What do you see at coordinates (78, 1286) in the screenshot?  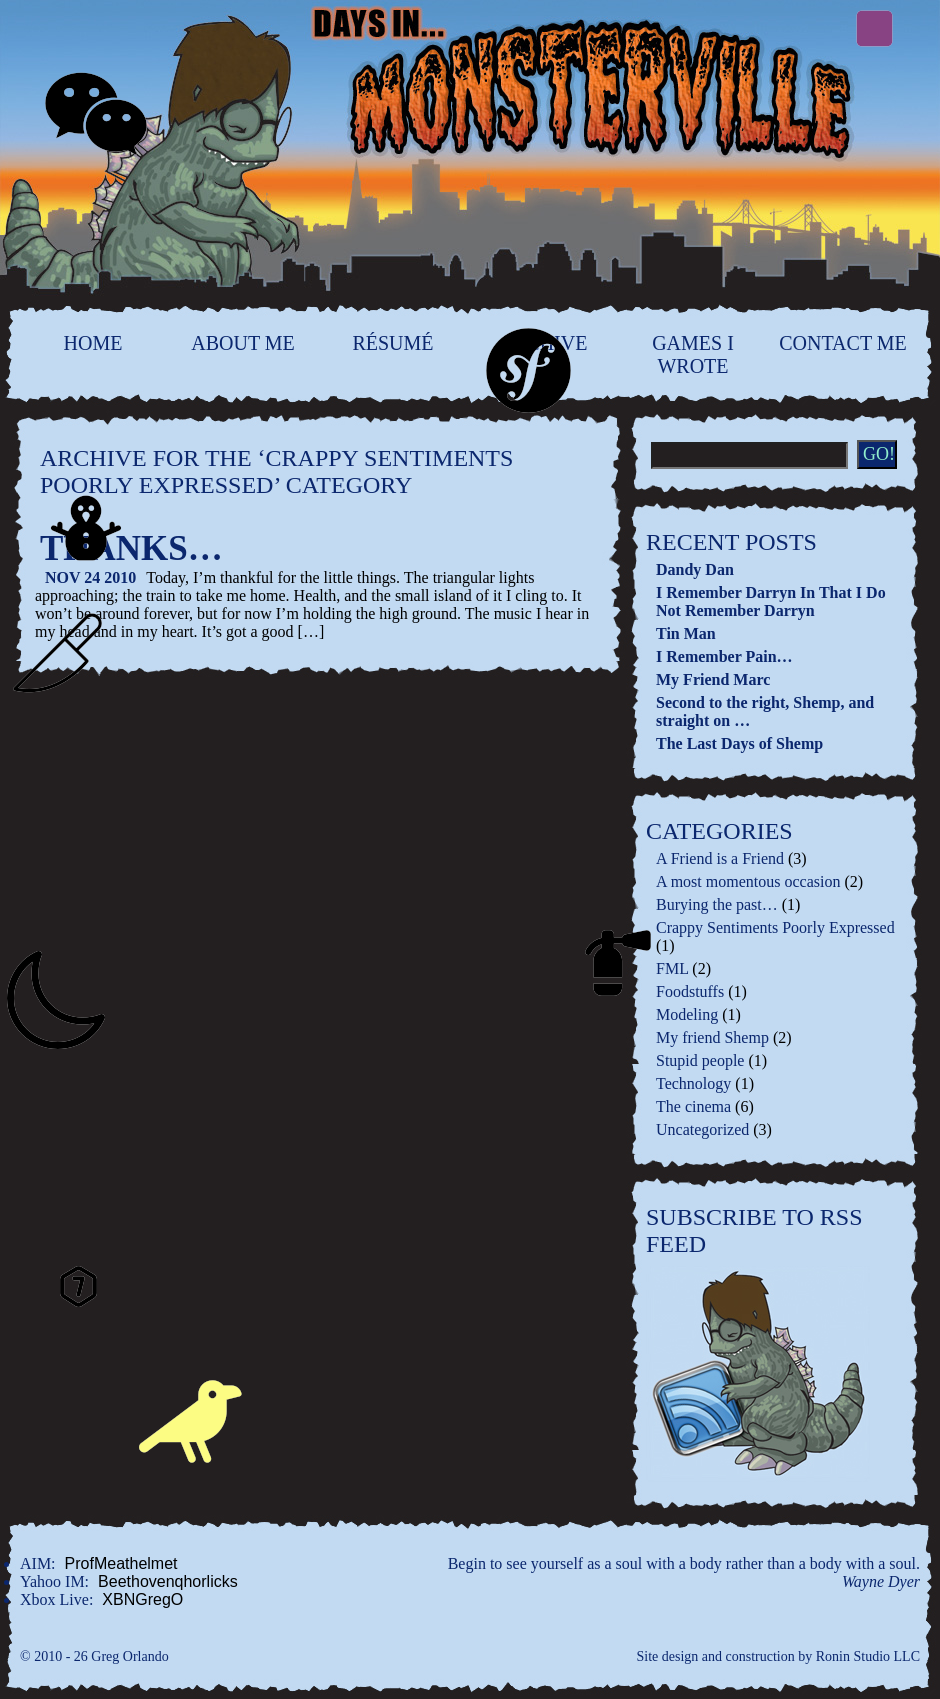 I see `indicates step 7 in a multi-step process` at bounding box center [78, 1286].